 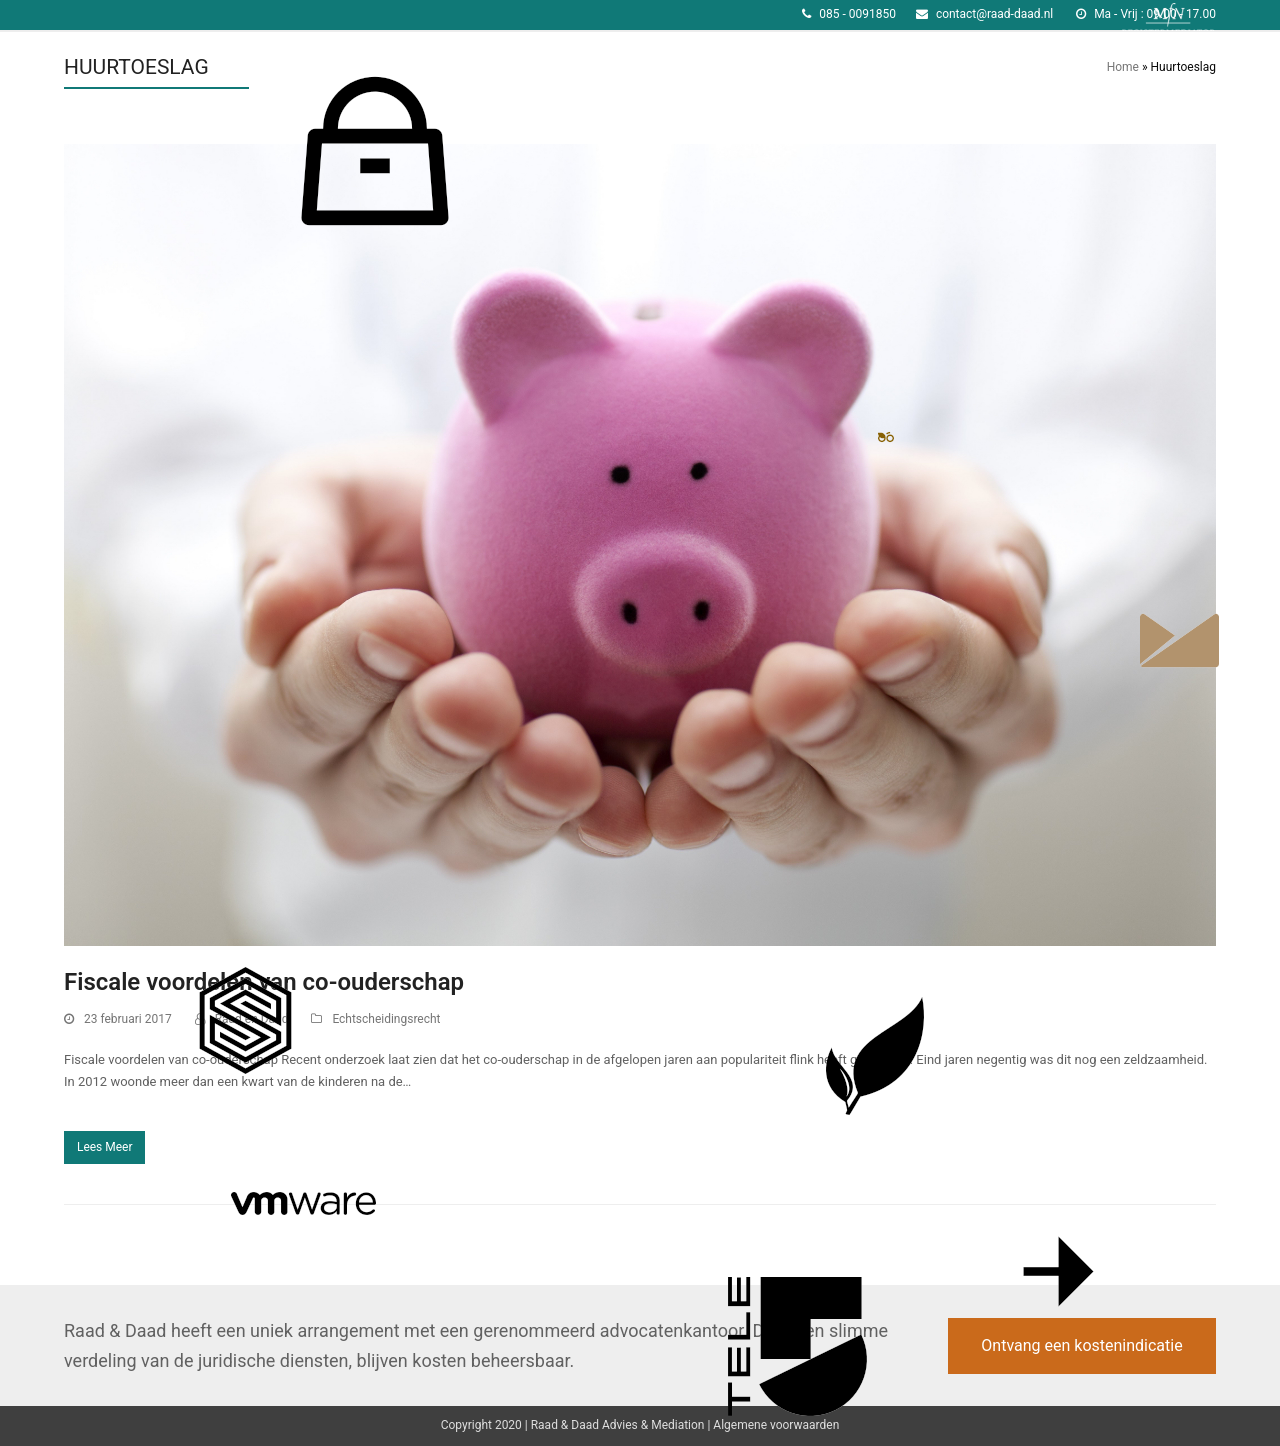 I want to click on view your shopping bag, so click(x=375, y=151).